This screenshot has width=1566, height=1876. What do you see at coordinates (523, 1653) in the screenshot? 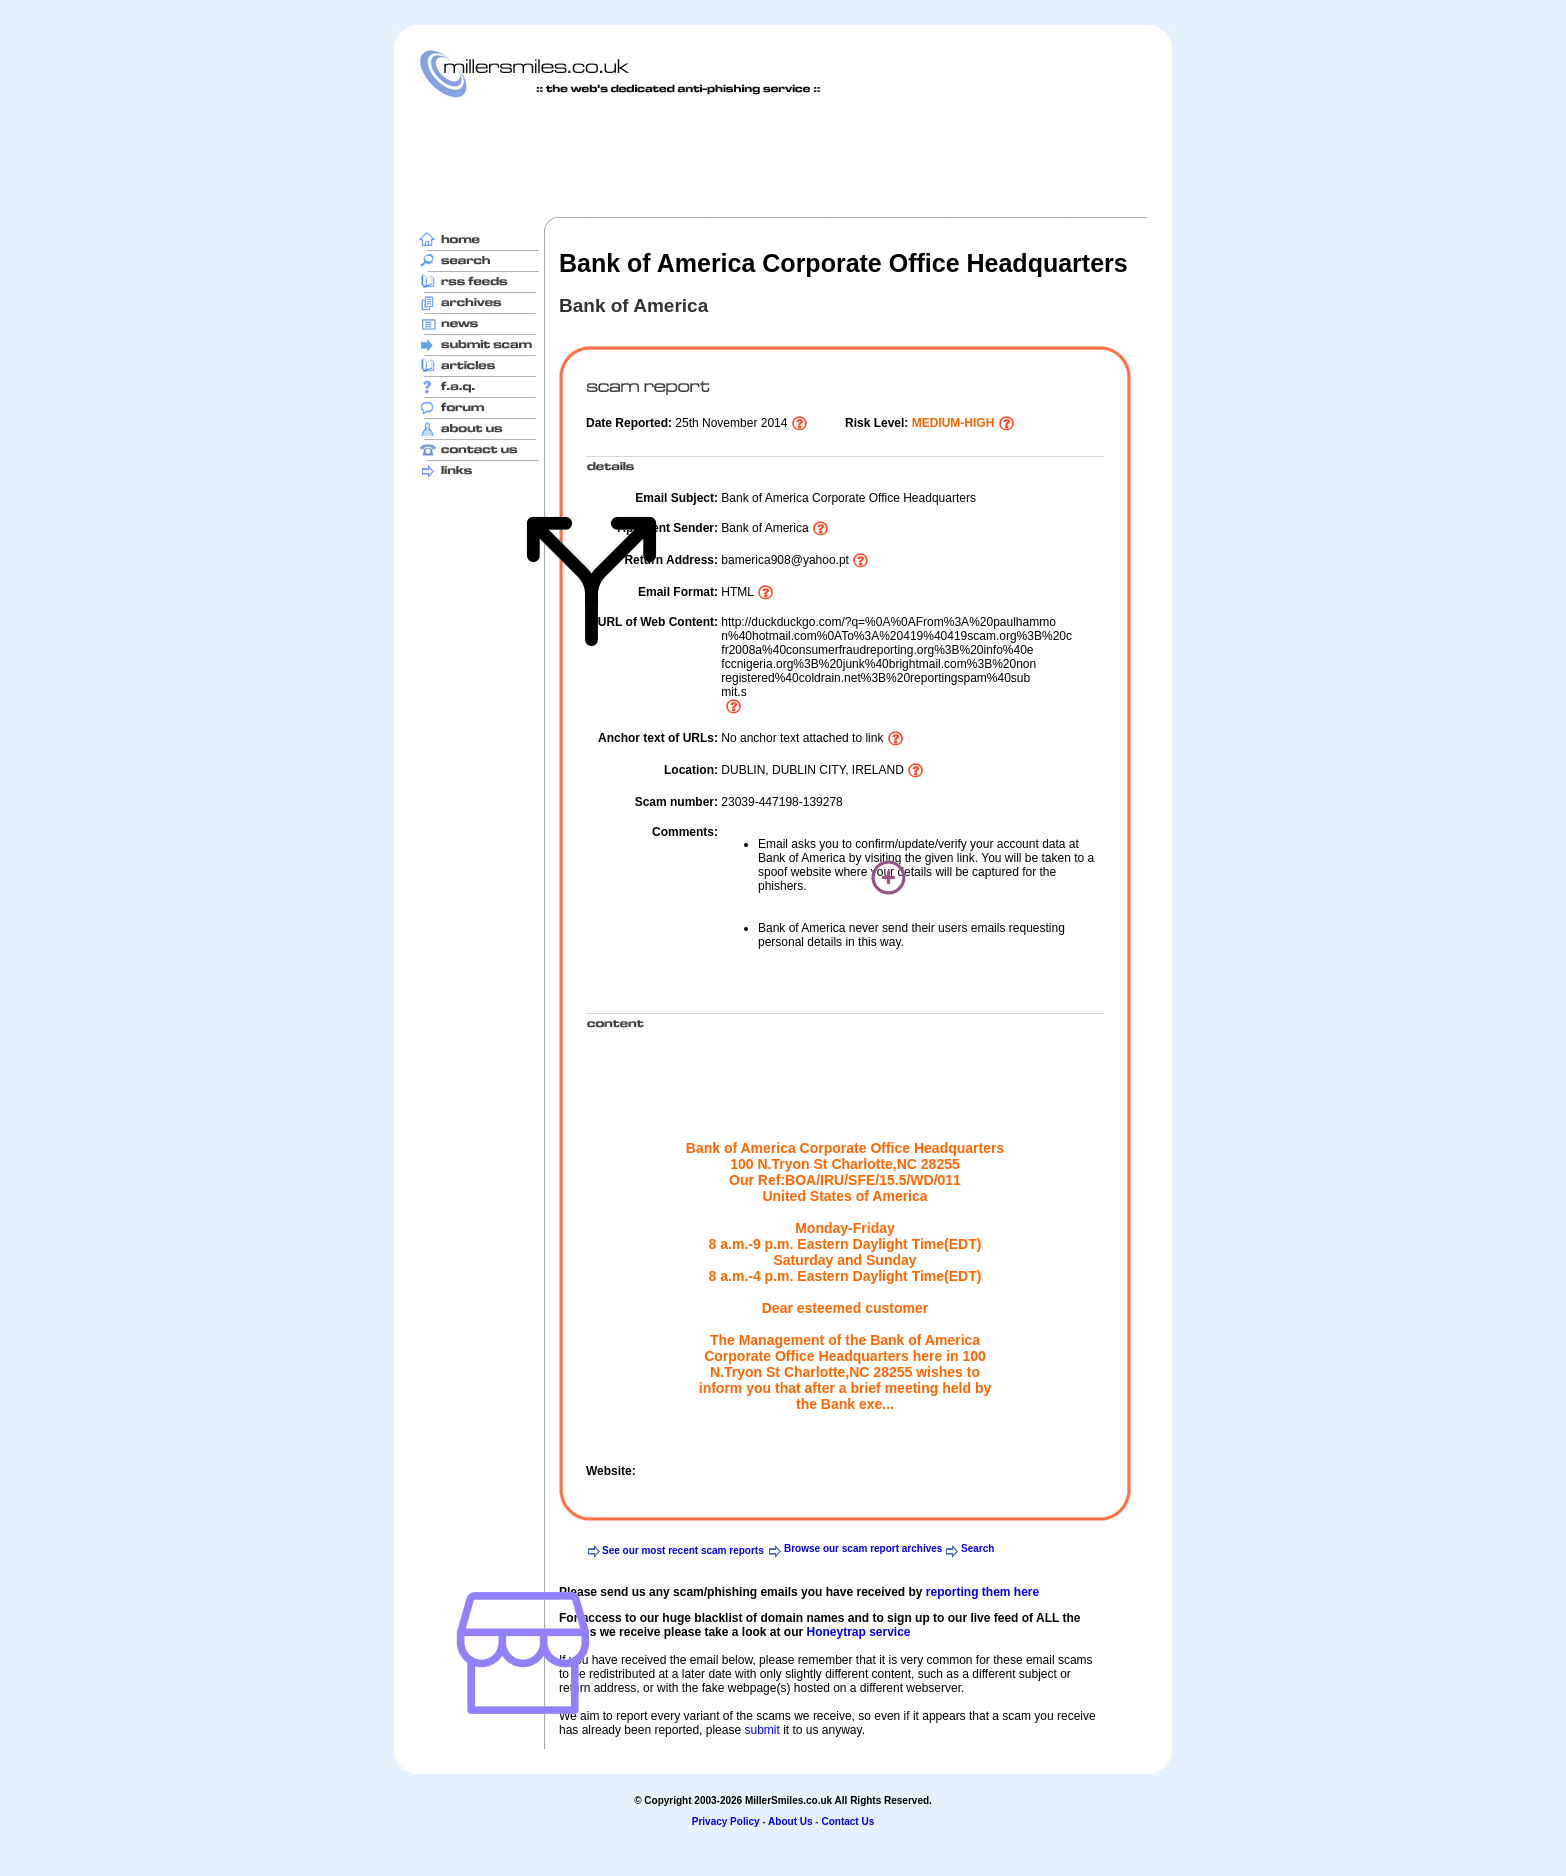
I see `browse the online store or marketplace` at bounding box center [523, 1653].